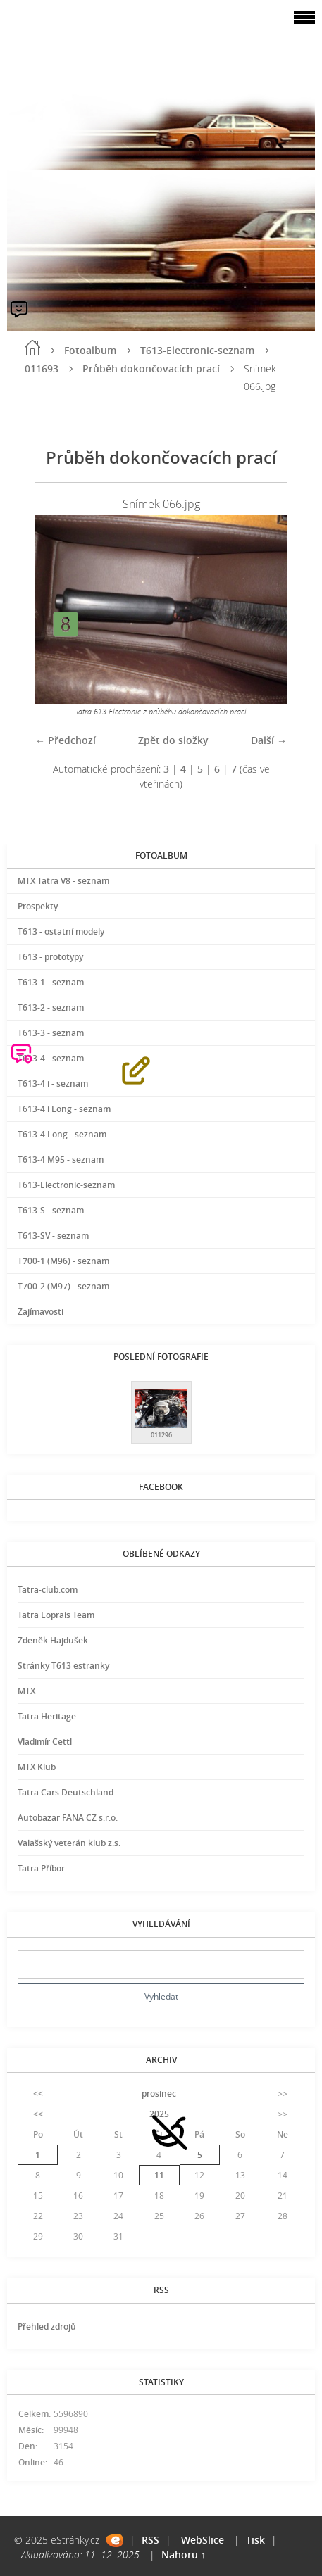  I want to click on open chatbot or AI assistant, so click(19, 309).